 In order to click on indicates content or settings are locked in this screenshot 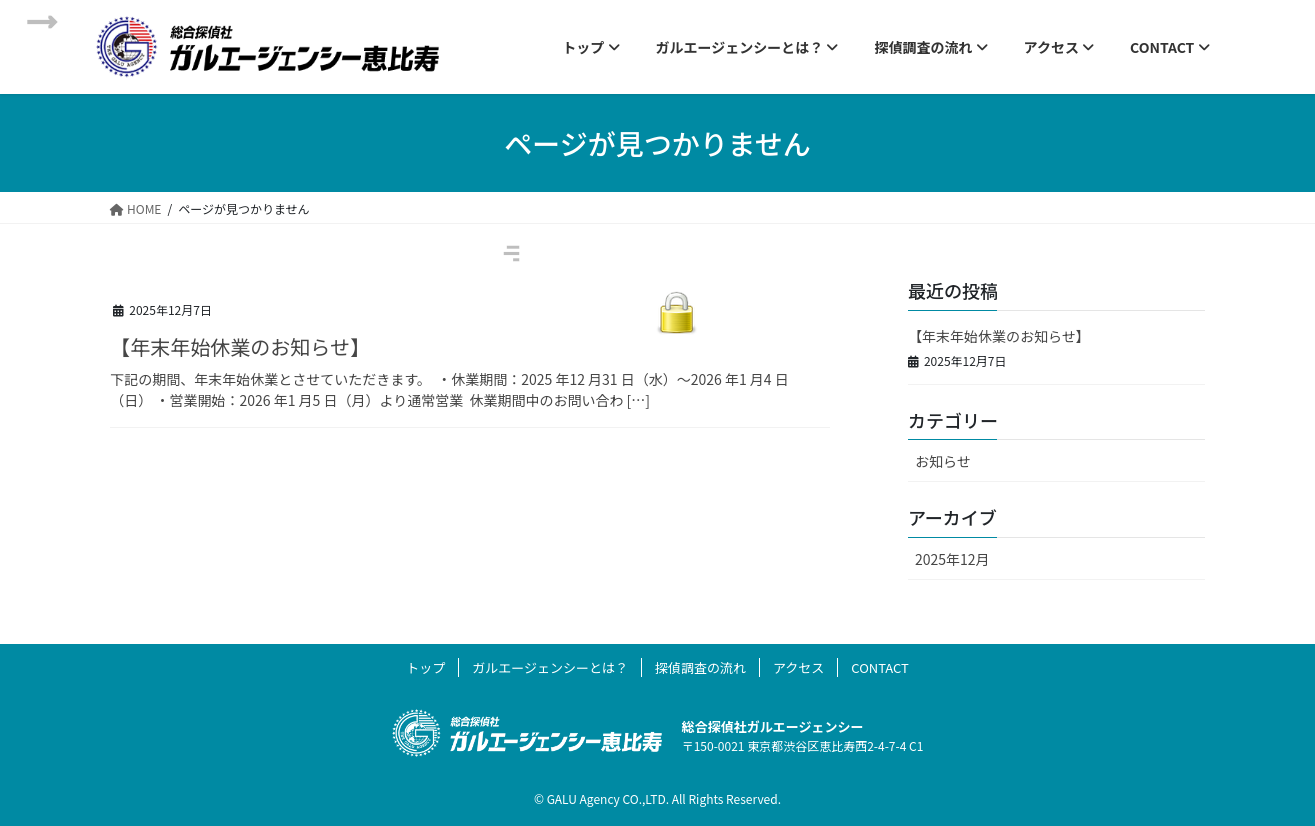, I will do `click(678, 313)`.